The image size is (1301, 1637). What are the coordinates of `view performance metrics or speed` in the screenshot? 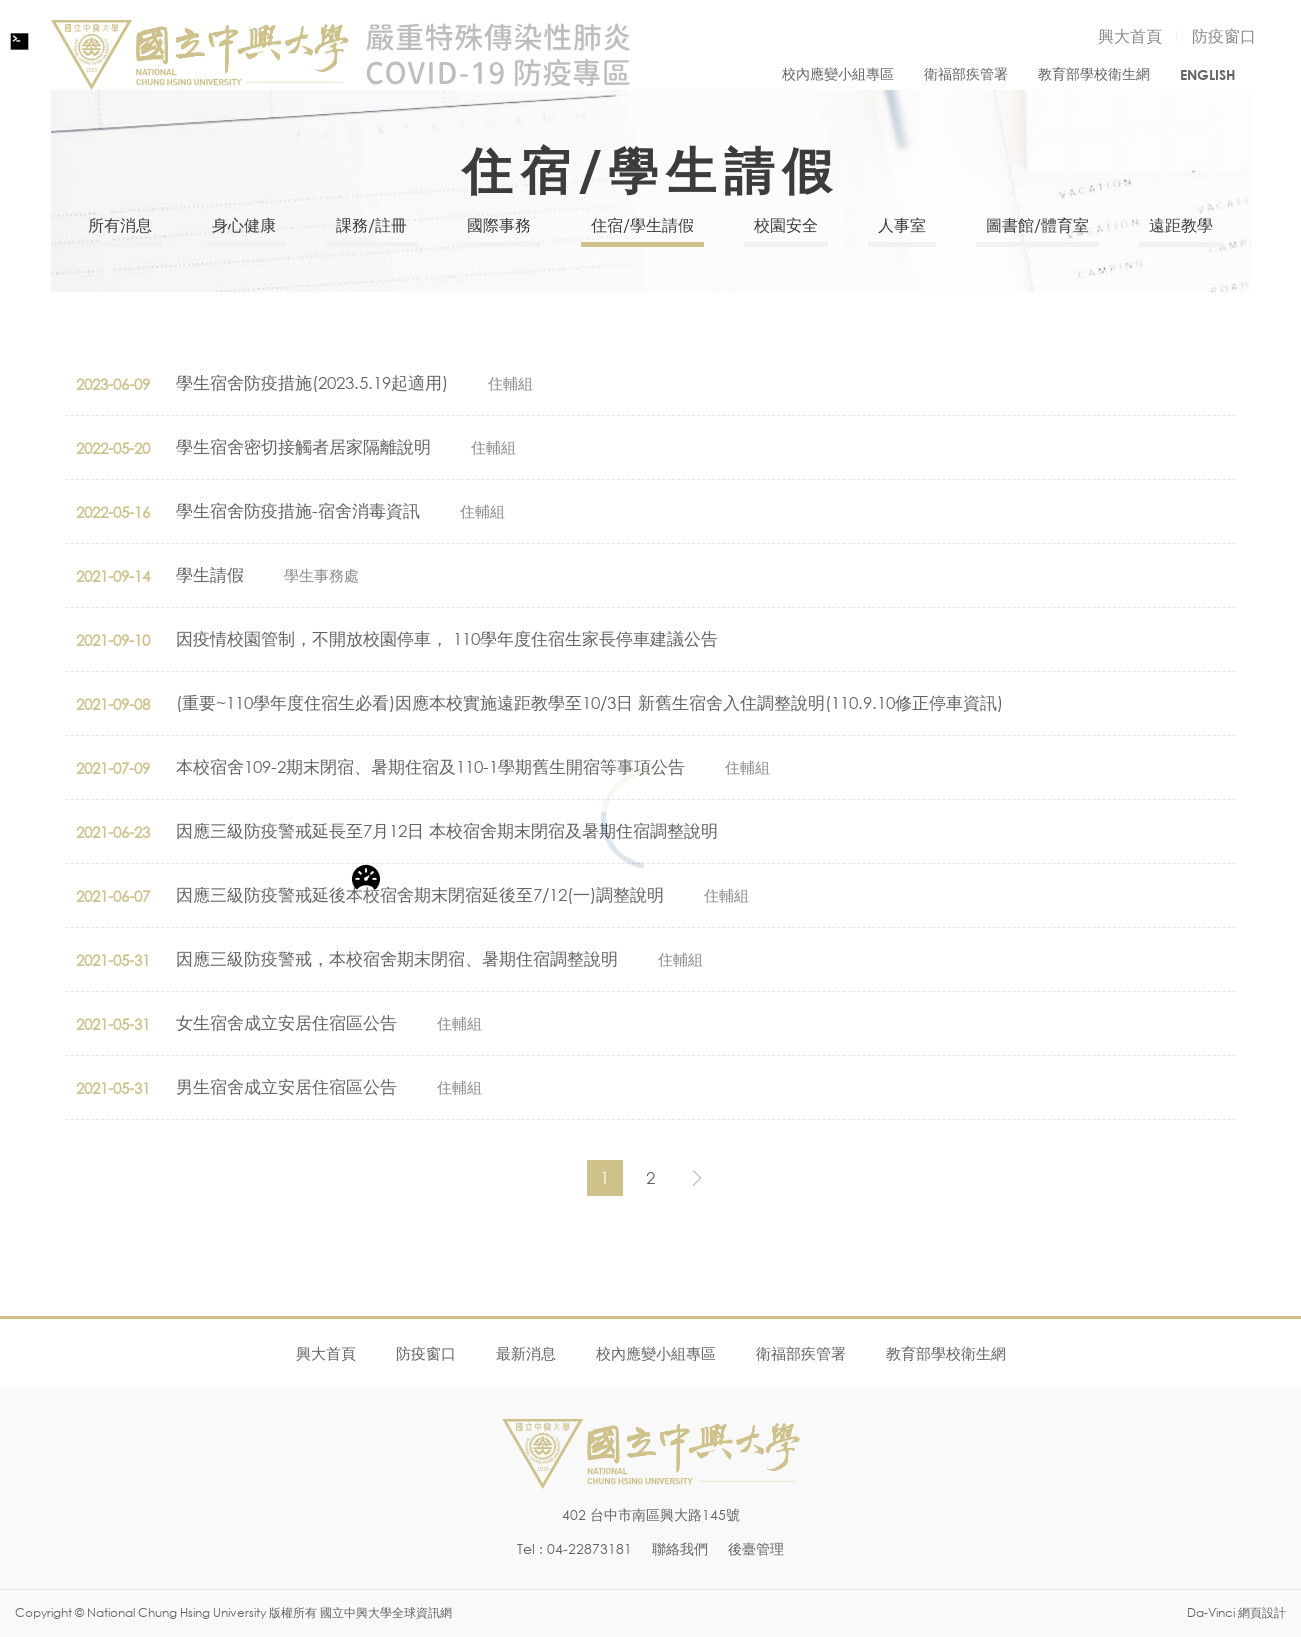 It's located at (366, 877).